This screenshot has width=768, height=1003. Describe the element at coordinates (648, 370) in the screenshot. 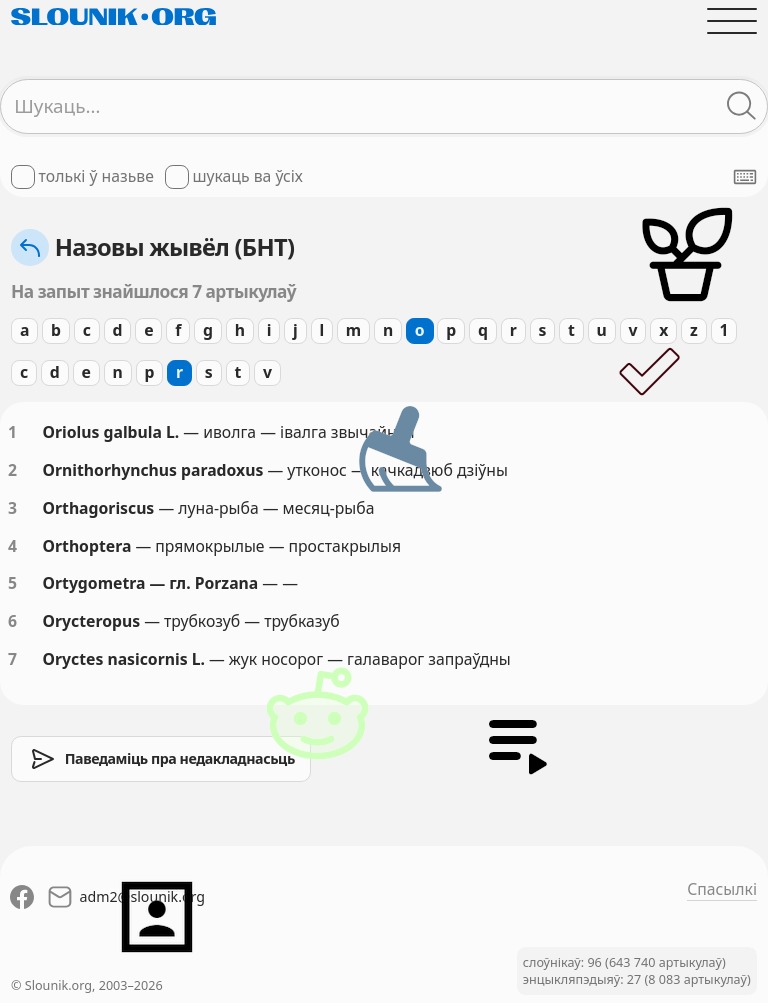

I see `confirm or submit an action` at that location.